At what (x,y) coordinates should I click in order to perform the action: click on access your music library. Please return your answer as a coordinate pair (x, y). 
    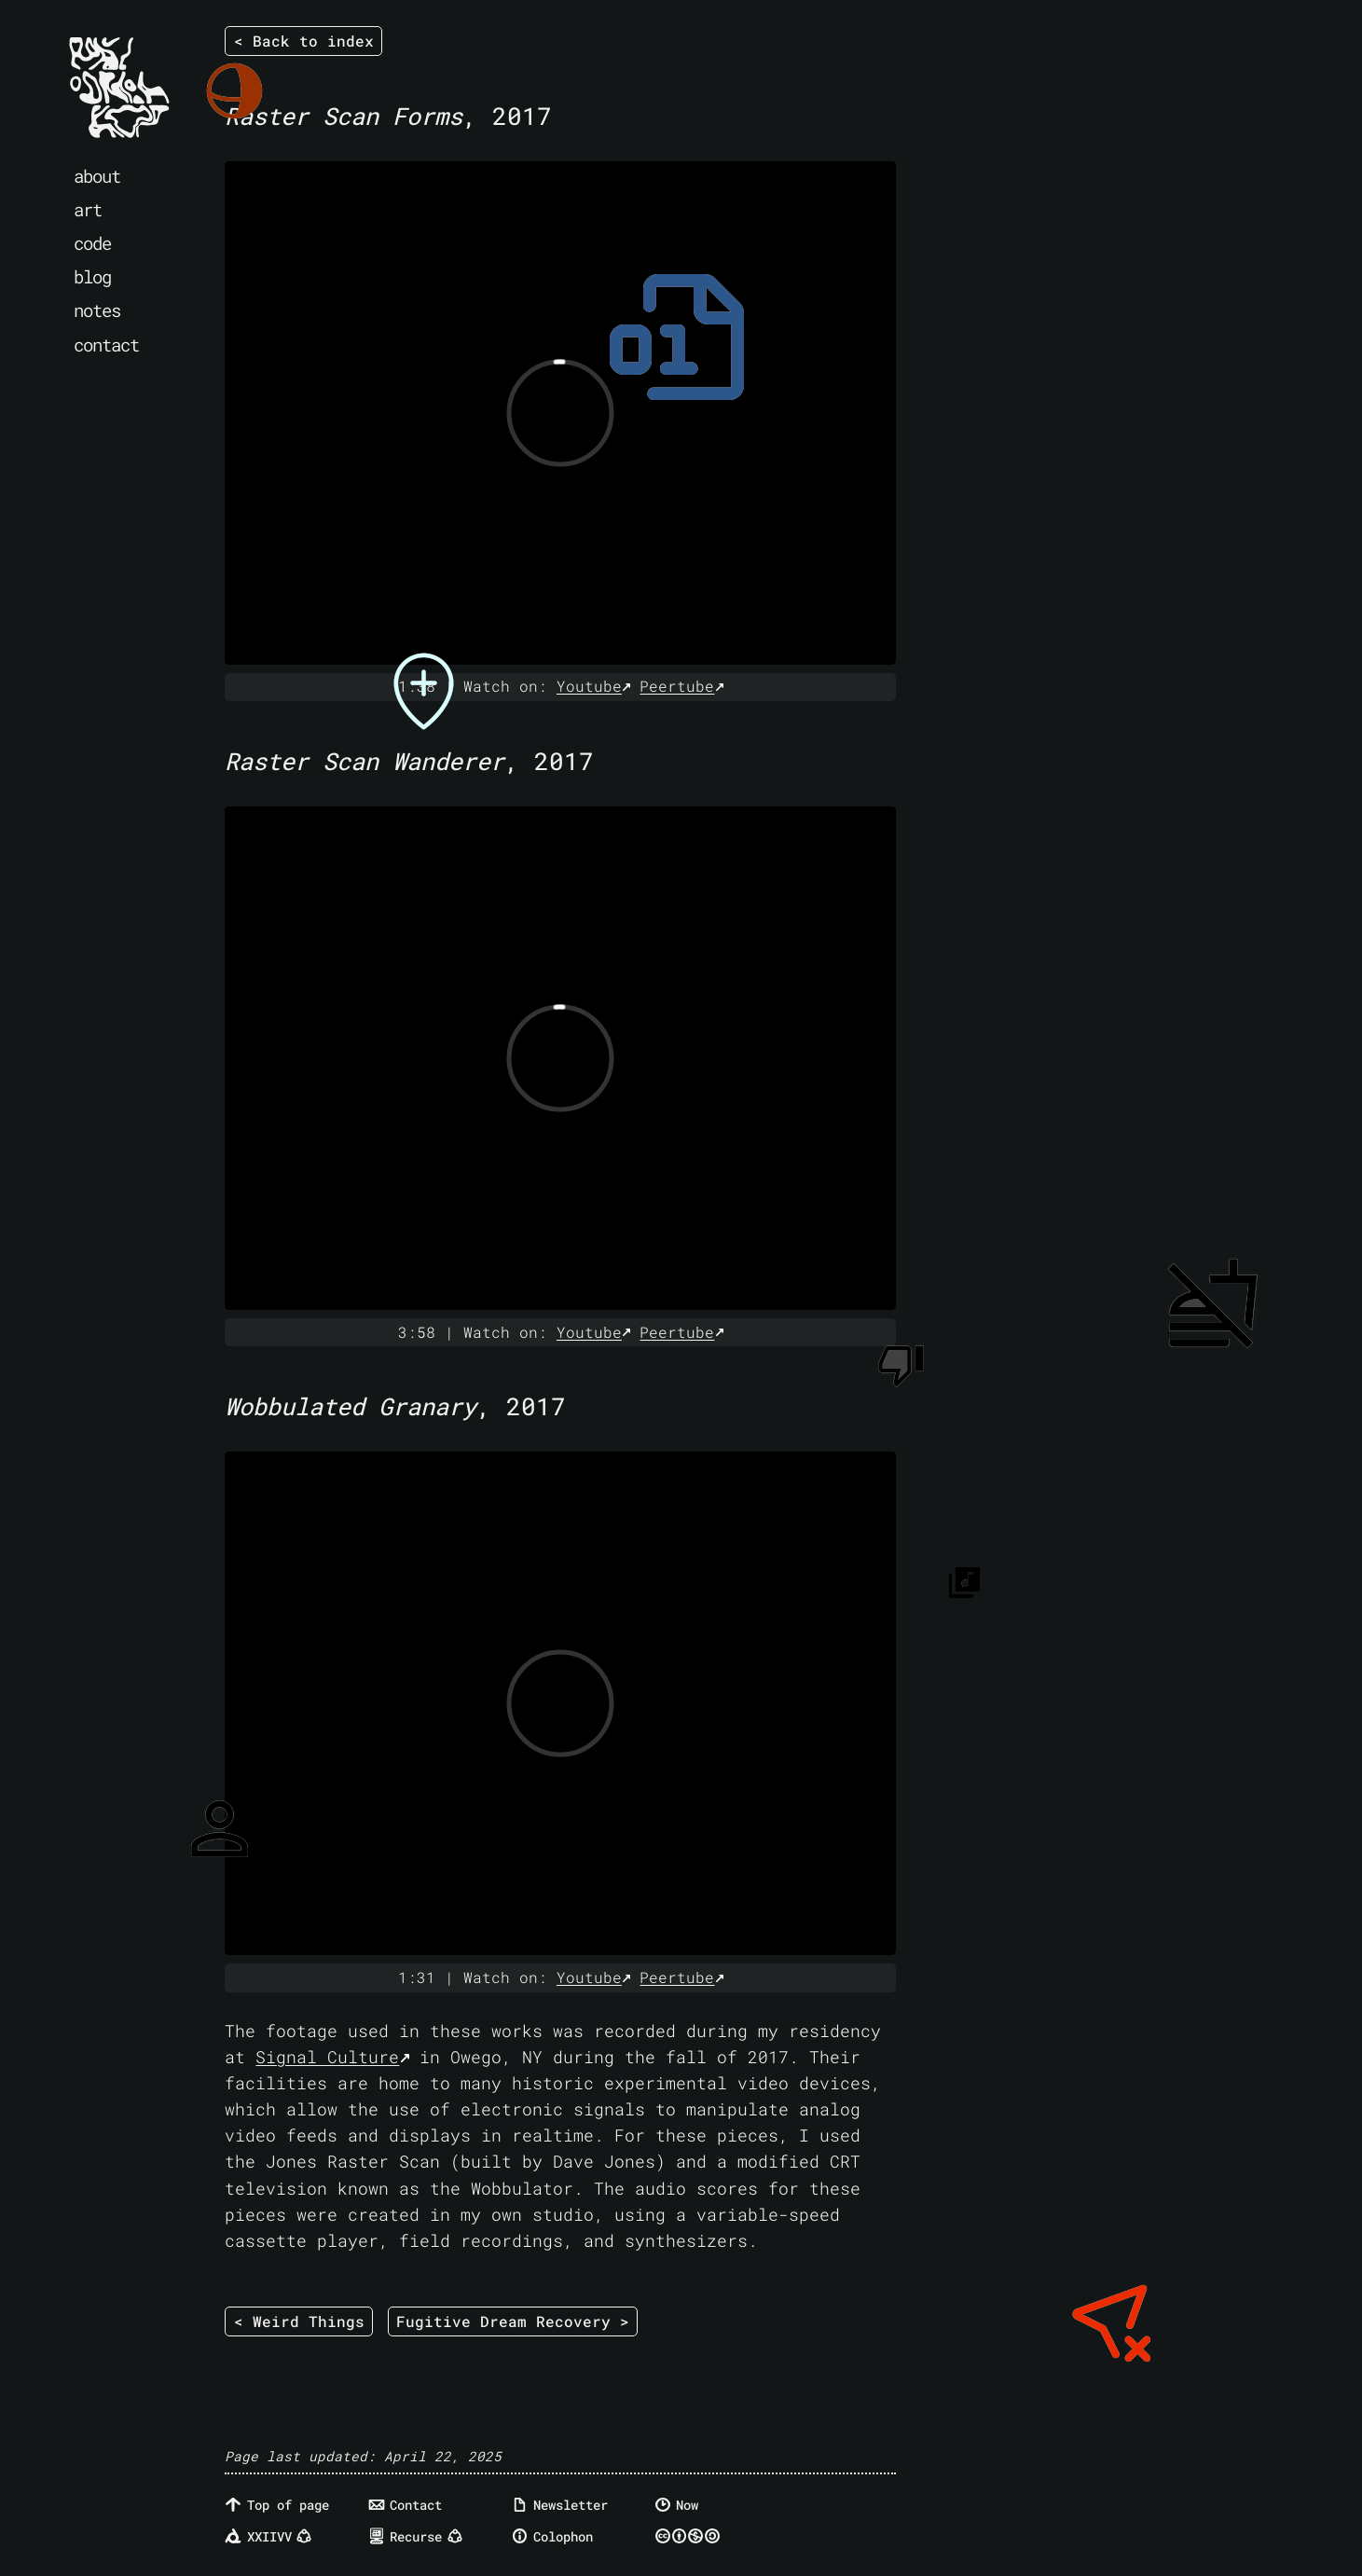
    Looking at the image, I should click on (964, 1582).